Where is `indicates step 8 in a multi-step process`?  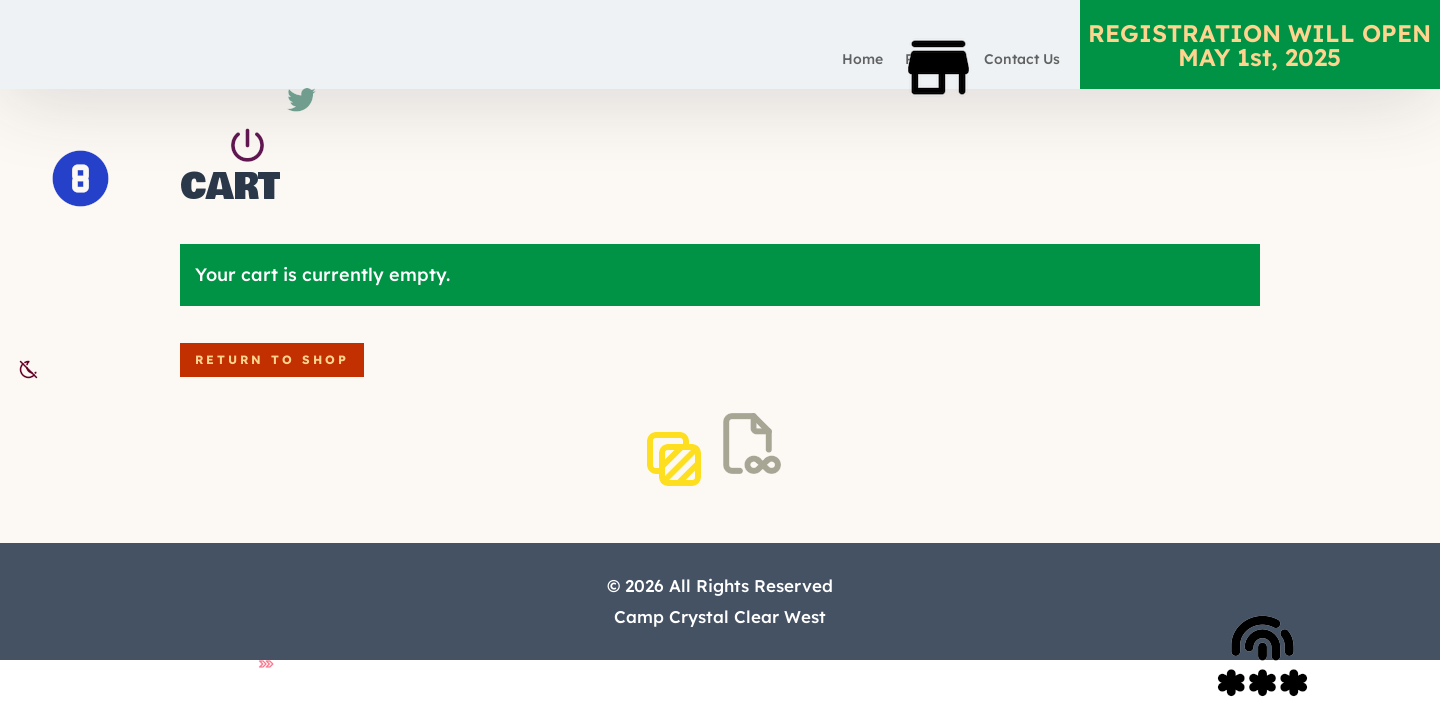 indicates step 8 in a multi-step process is located at coordinates (80, 178).